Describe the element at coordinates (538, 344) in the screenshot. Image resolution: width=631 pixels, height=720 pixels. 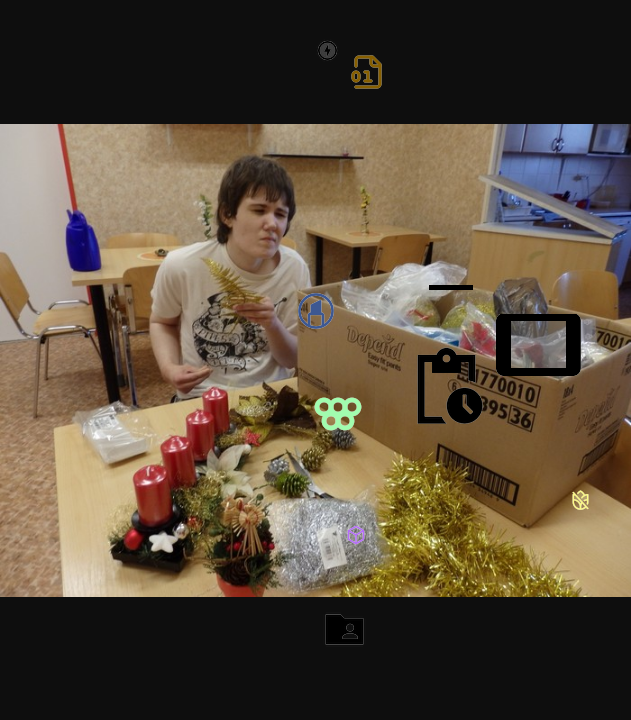
I see `switch to tablet view or layout` at that location.